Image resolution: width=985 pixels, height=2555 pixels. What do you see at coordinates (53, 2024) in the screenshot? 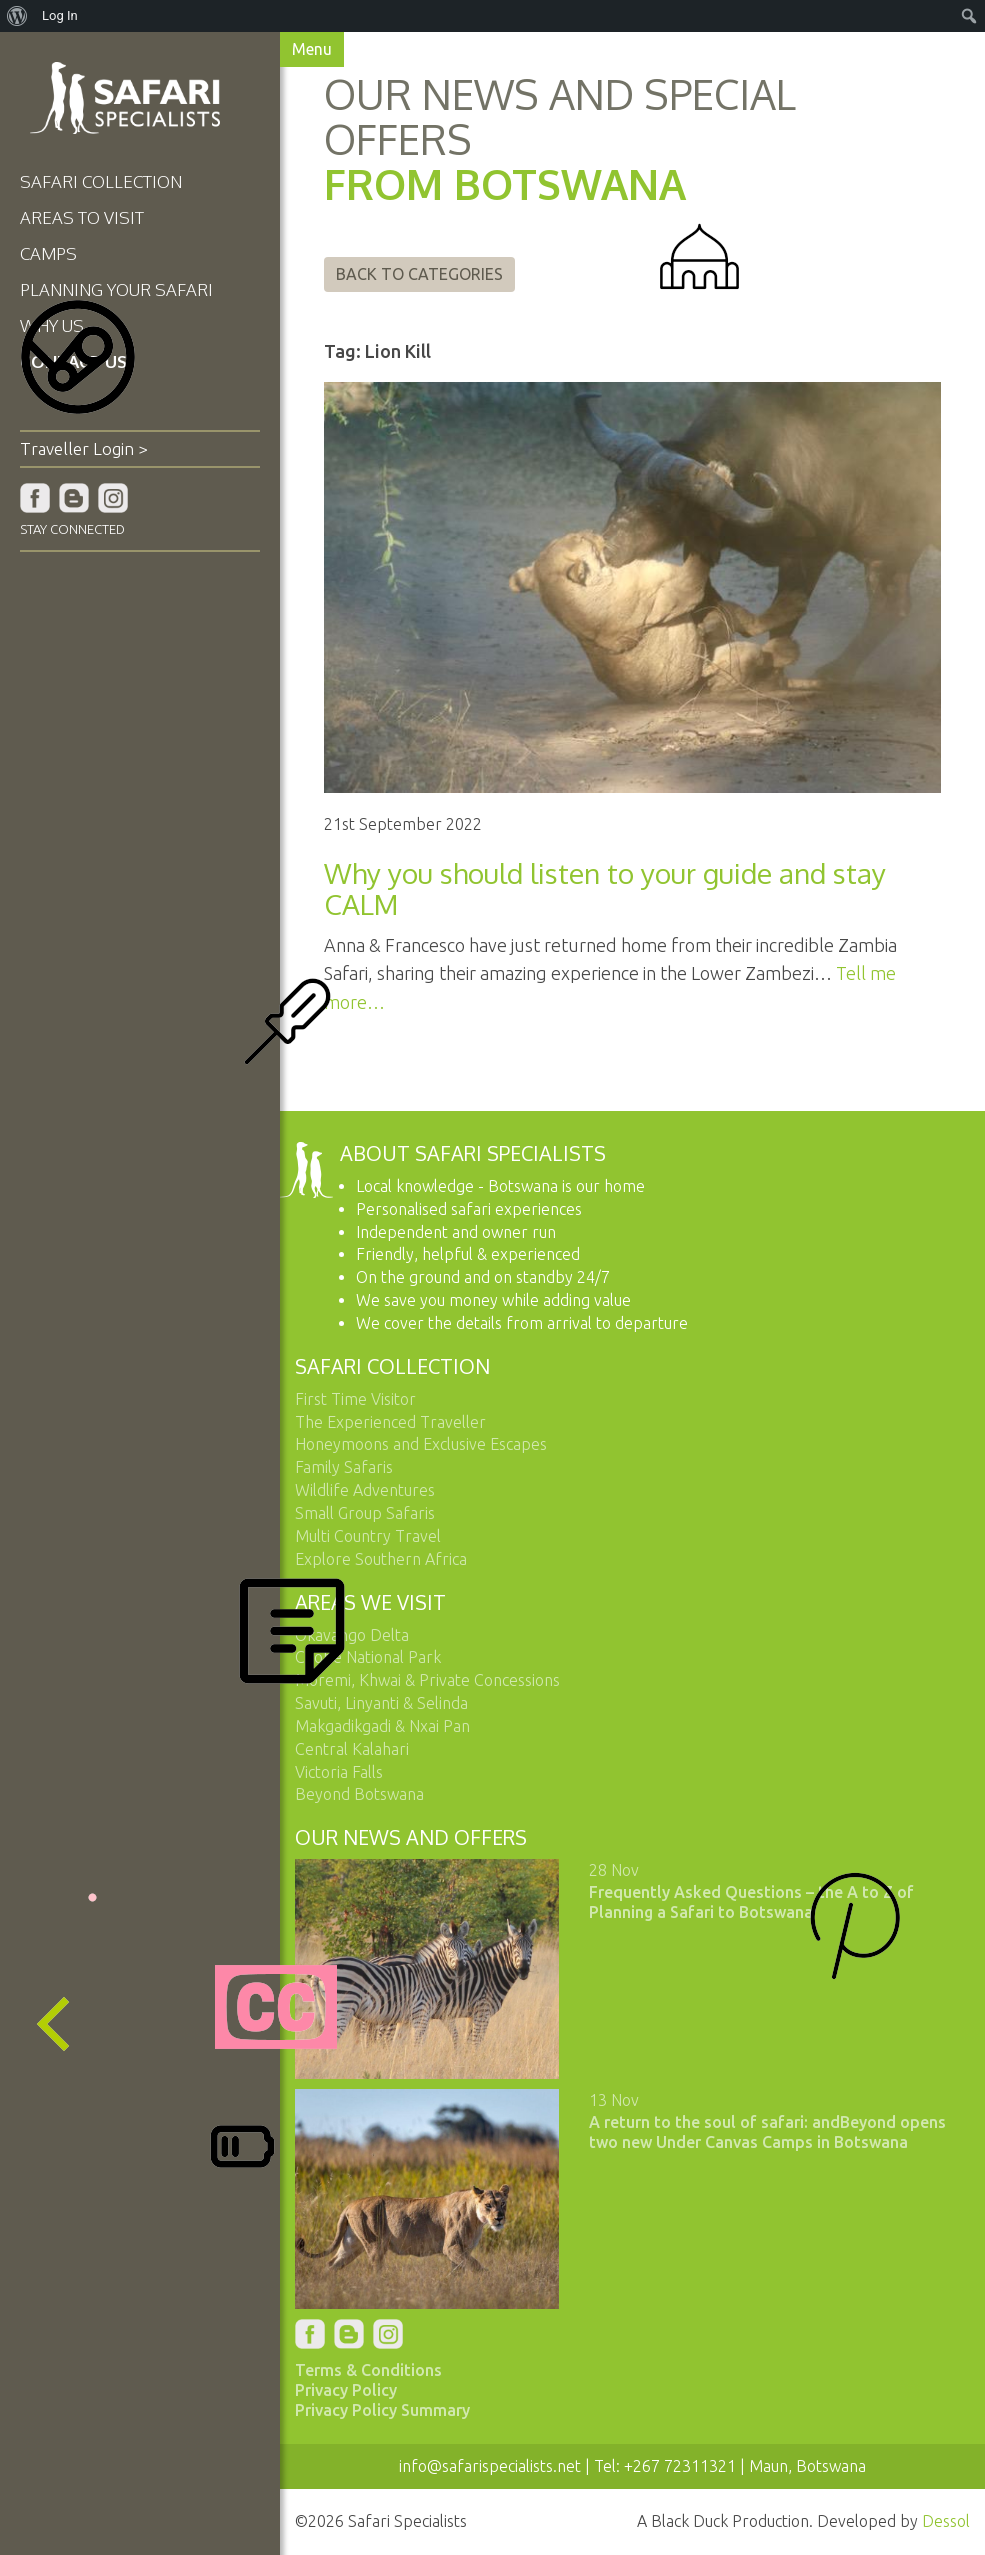
I see `go back to the previous screen` at bounding box center [53, 2024].